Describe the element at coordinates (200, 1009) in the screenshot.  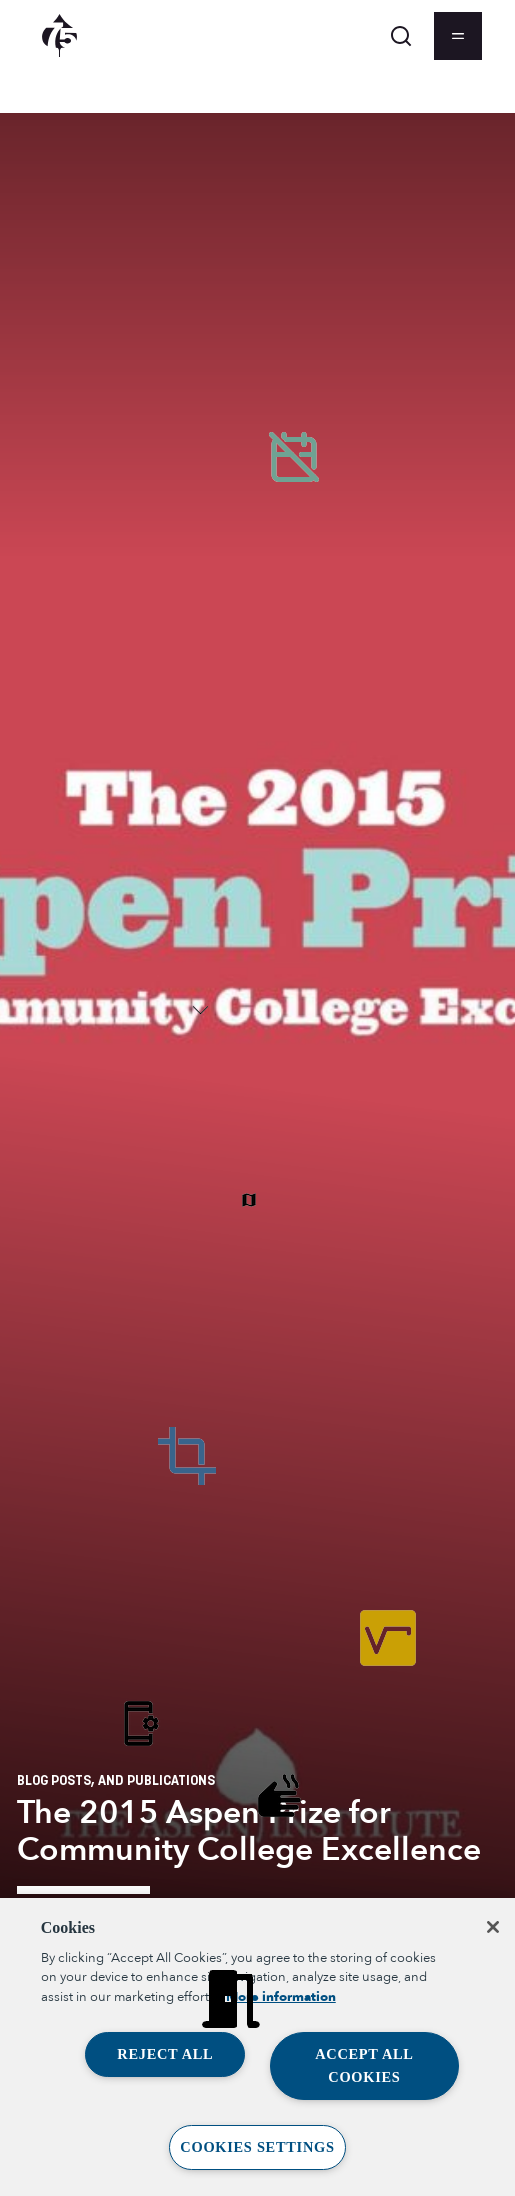
I see `expand a dropdown menu` at that location.